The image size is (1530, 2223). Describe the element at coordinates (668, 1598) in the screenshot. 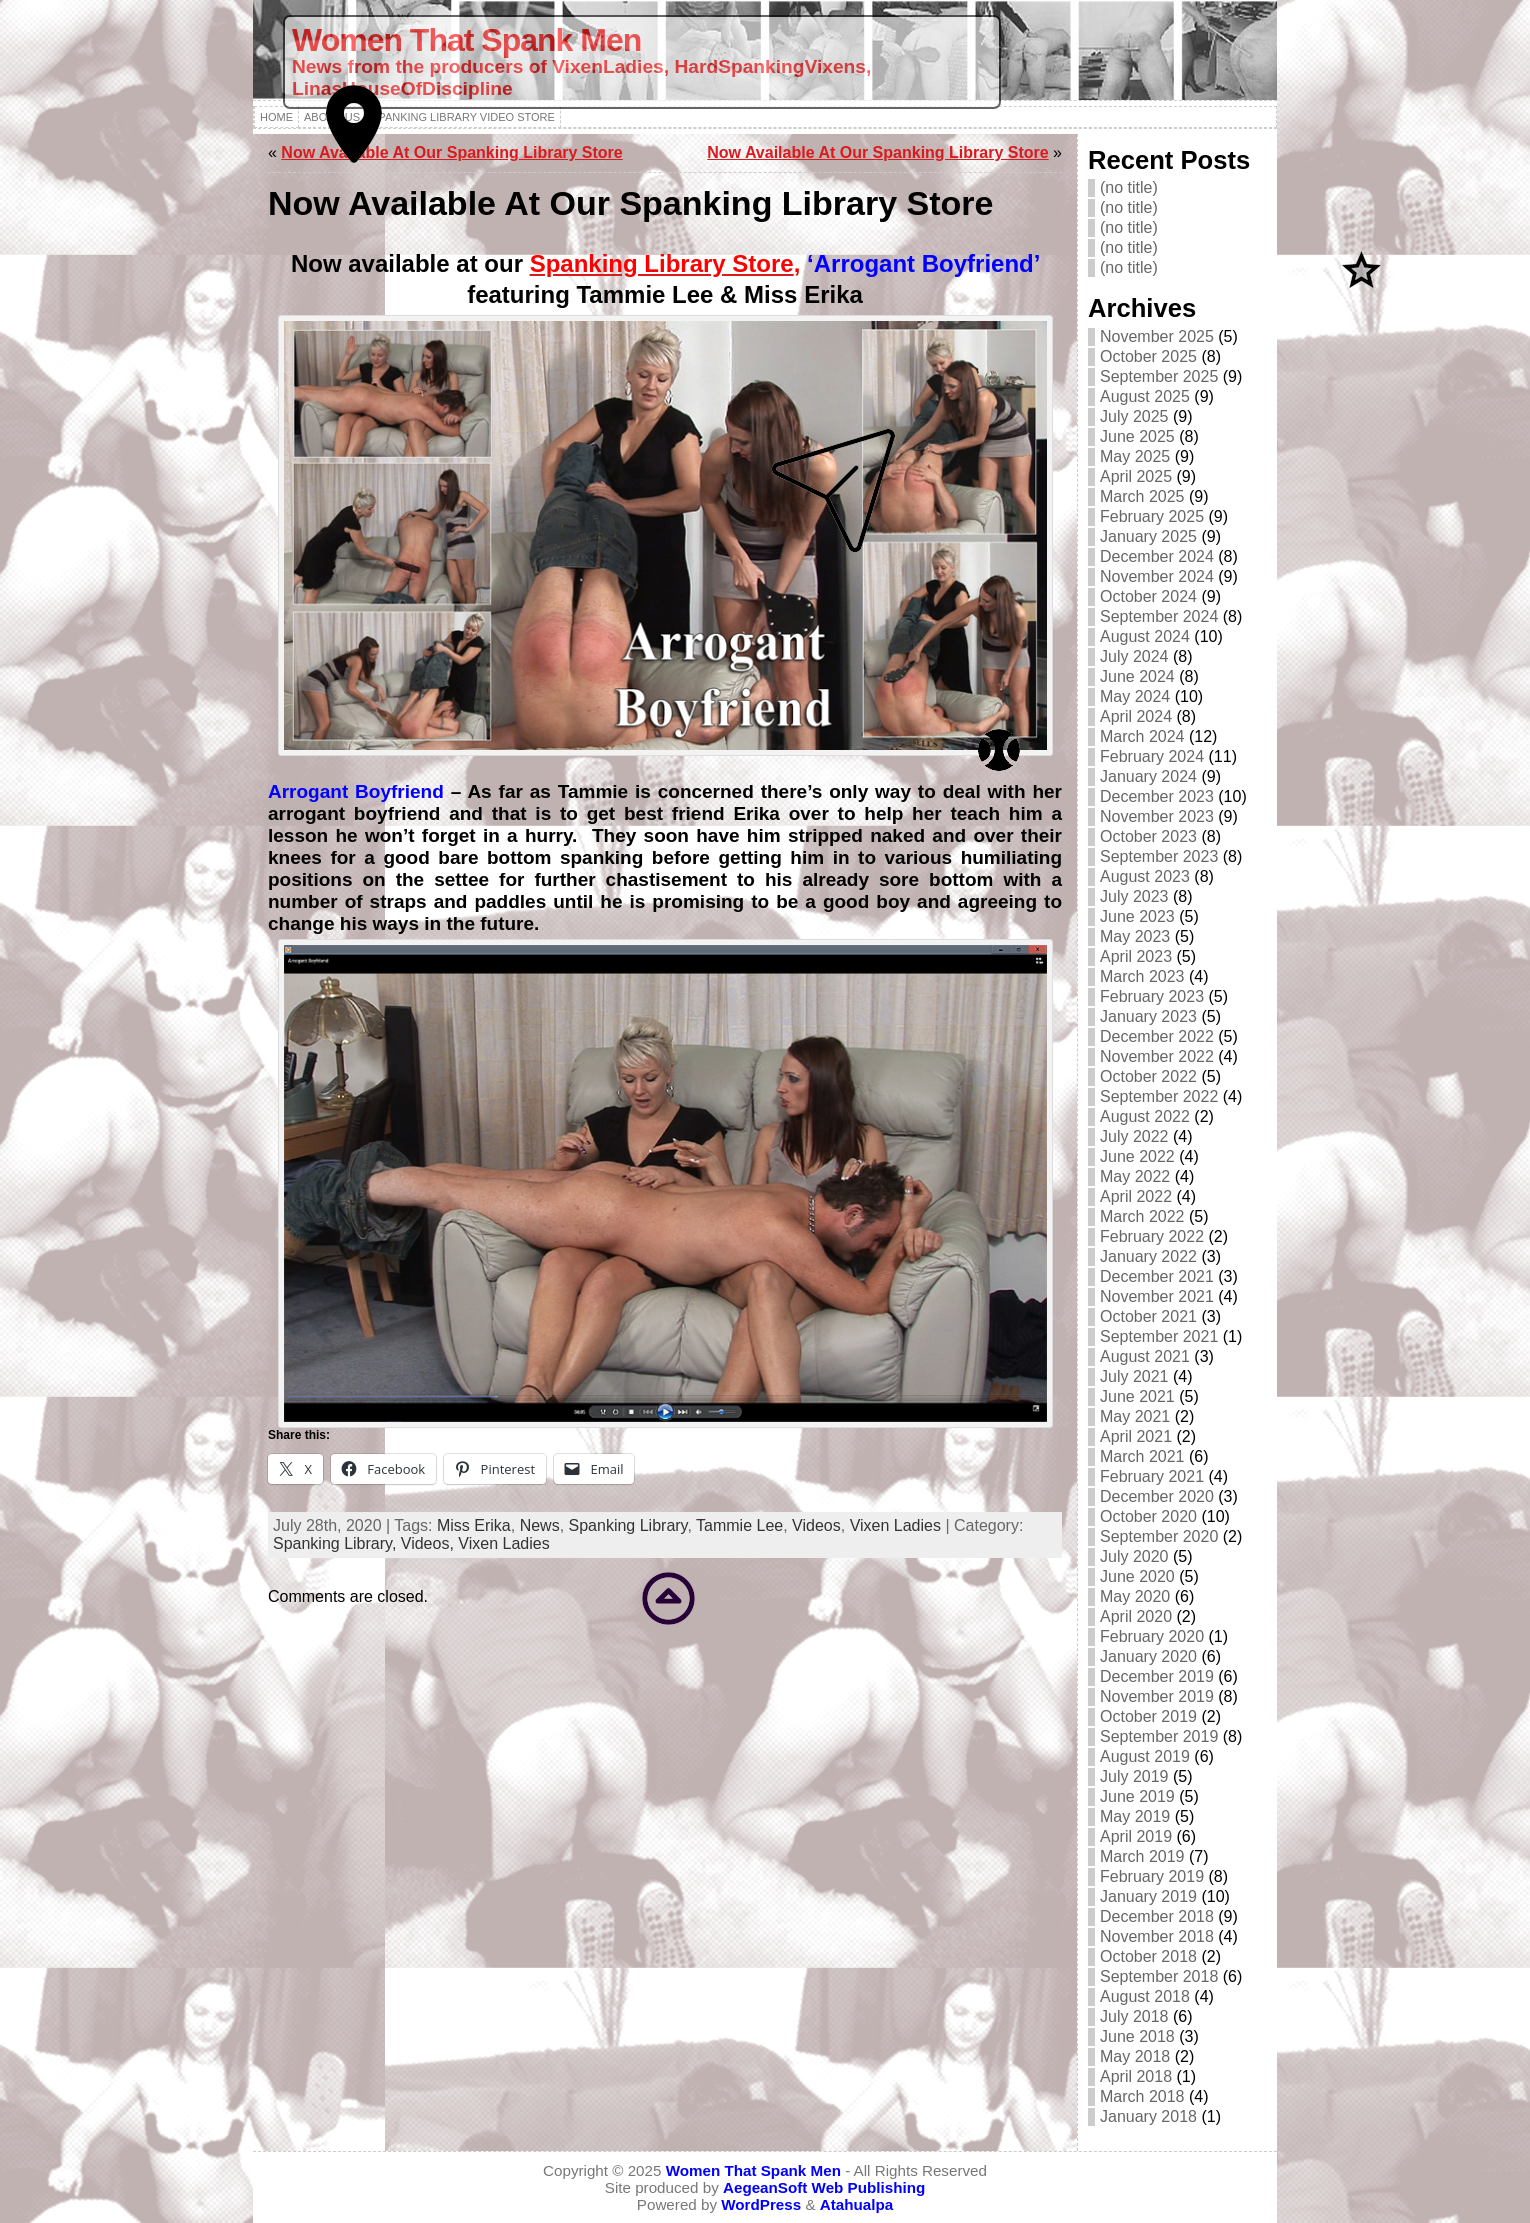

I see `scroll to top of page` at that location.